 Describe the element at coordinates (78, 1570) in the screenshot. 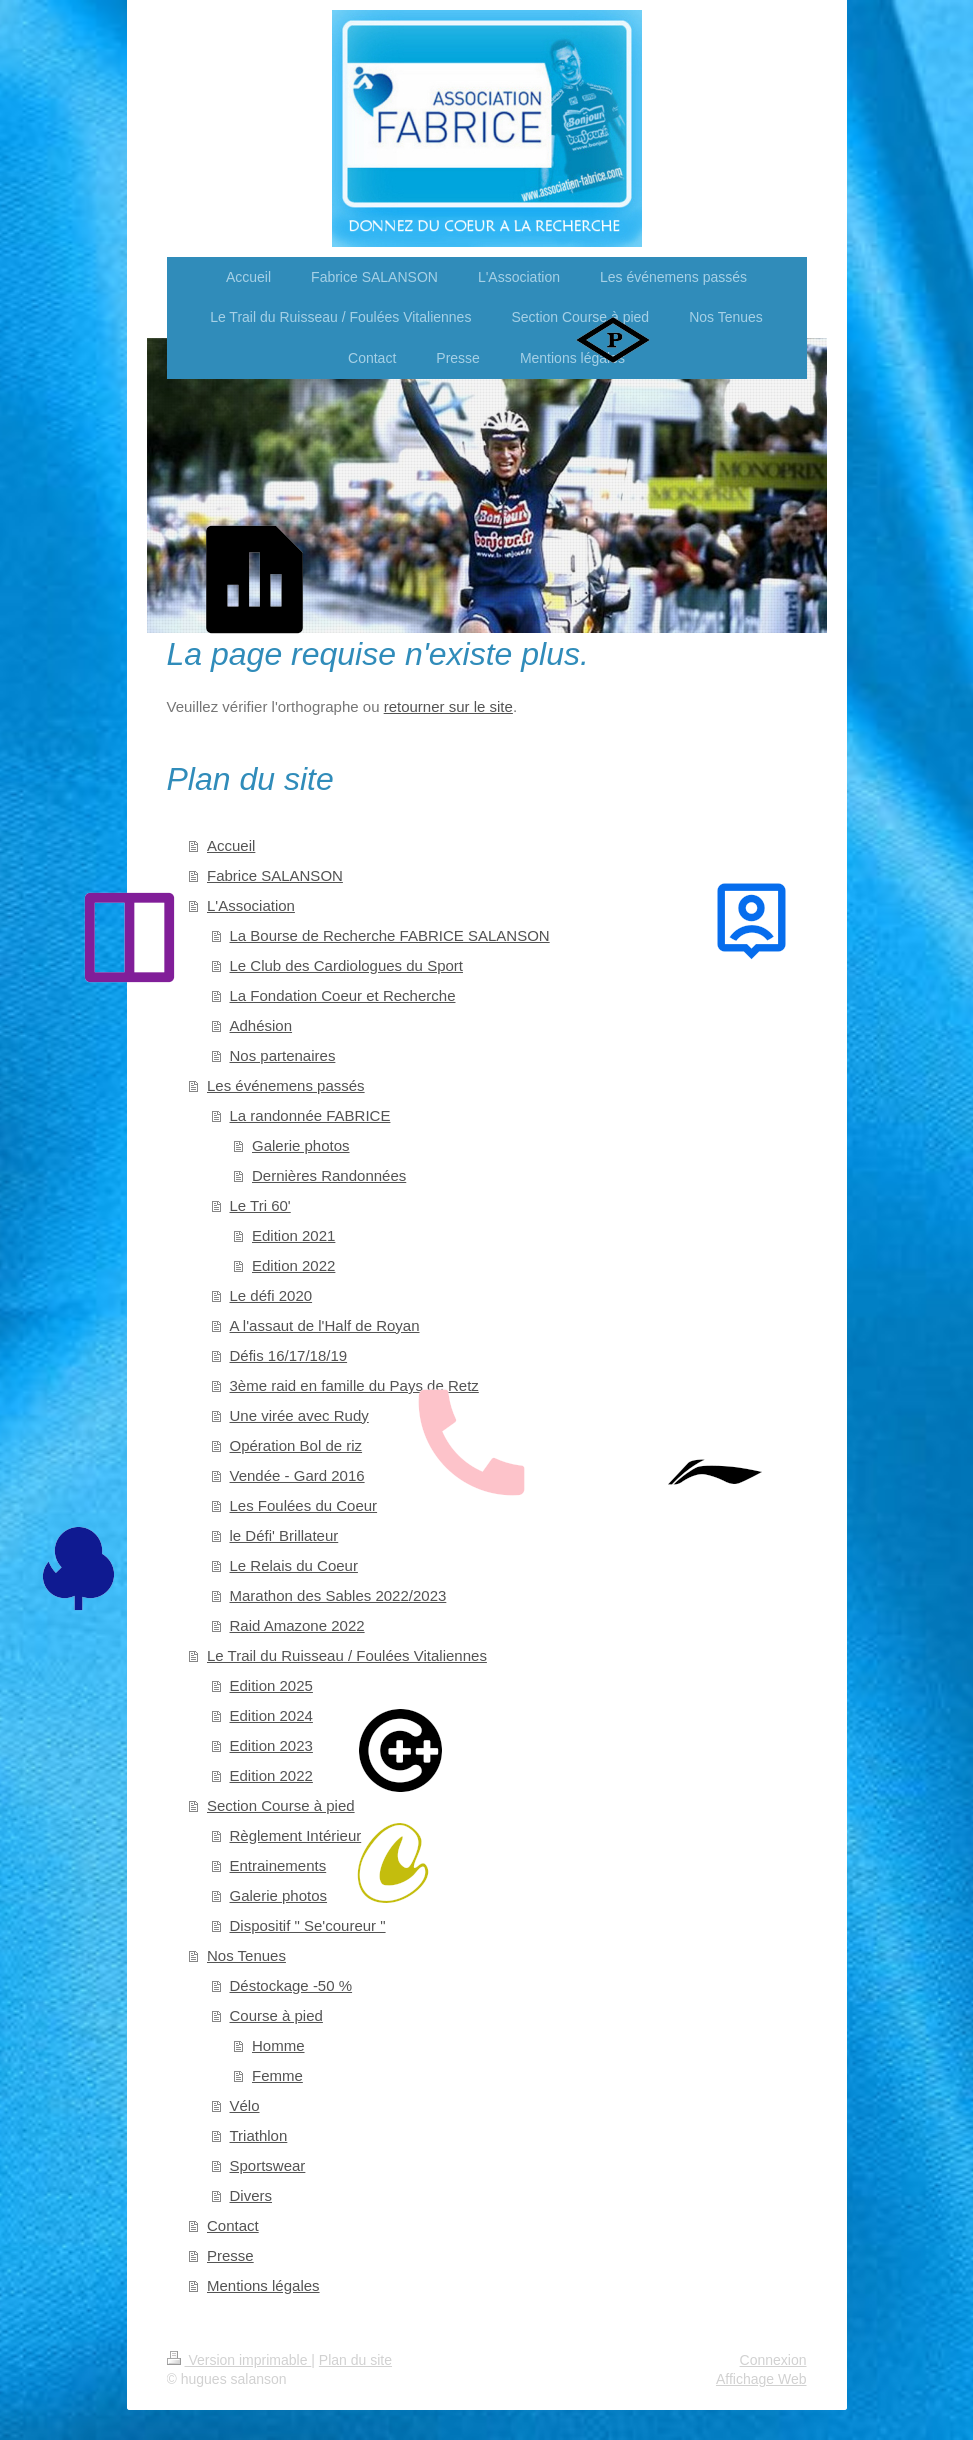

I see `access nature or environmental settings` at that location.